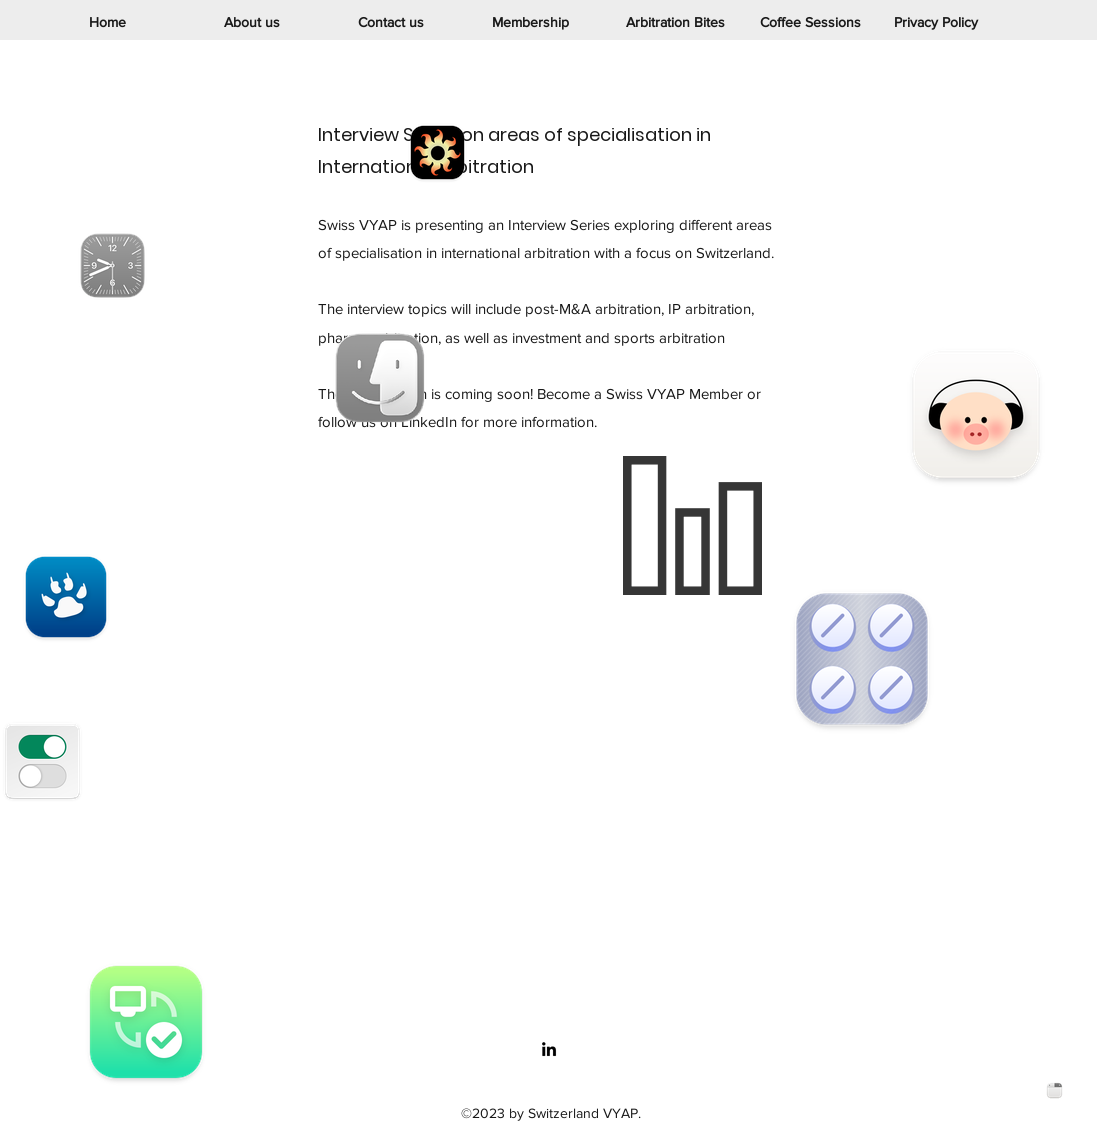  Describe the element at coordinates (112, 265) in the screenshot. I see `open the clock app` at that location.